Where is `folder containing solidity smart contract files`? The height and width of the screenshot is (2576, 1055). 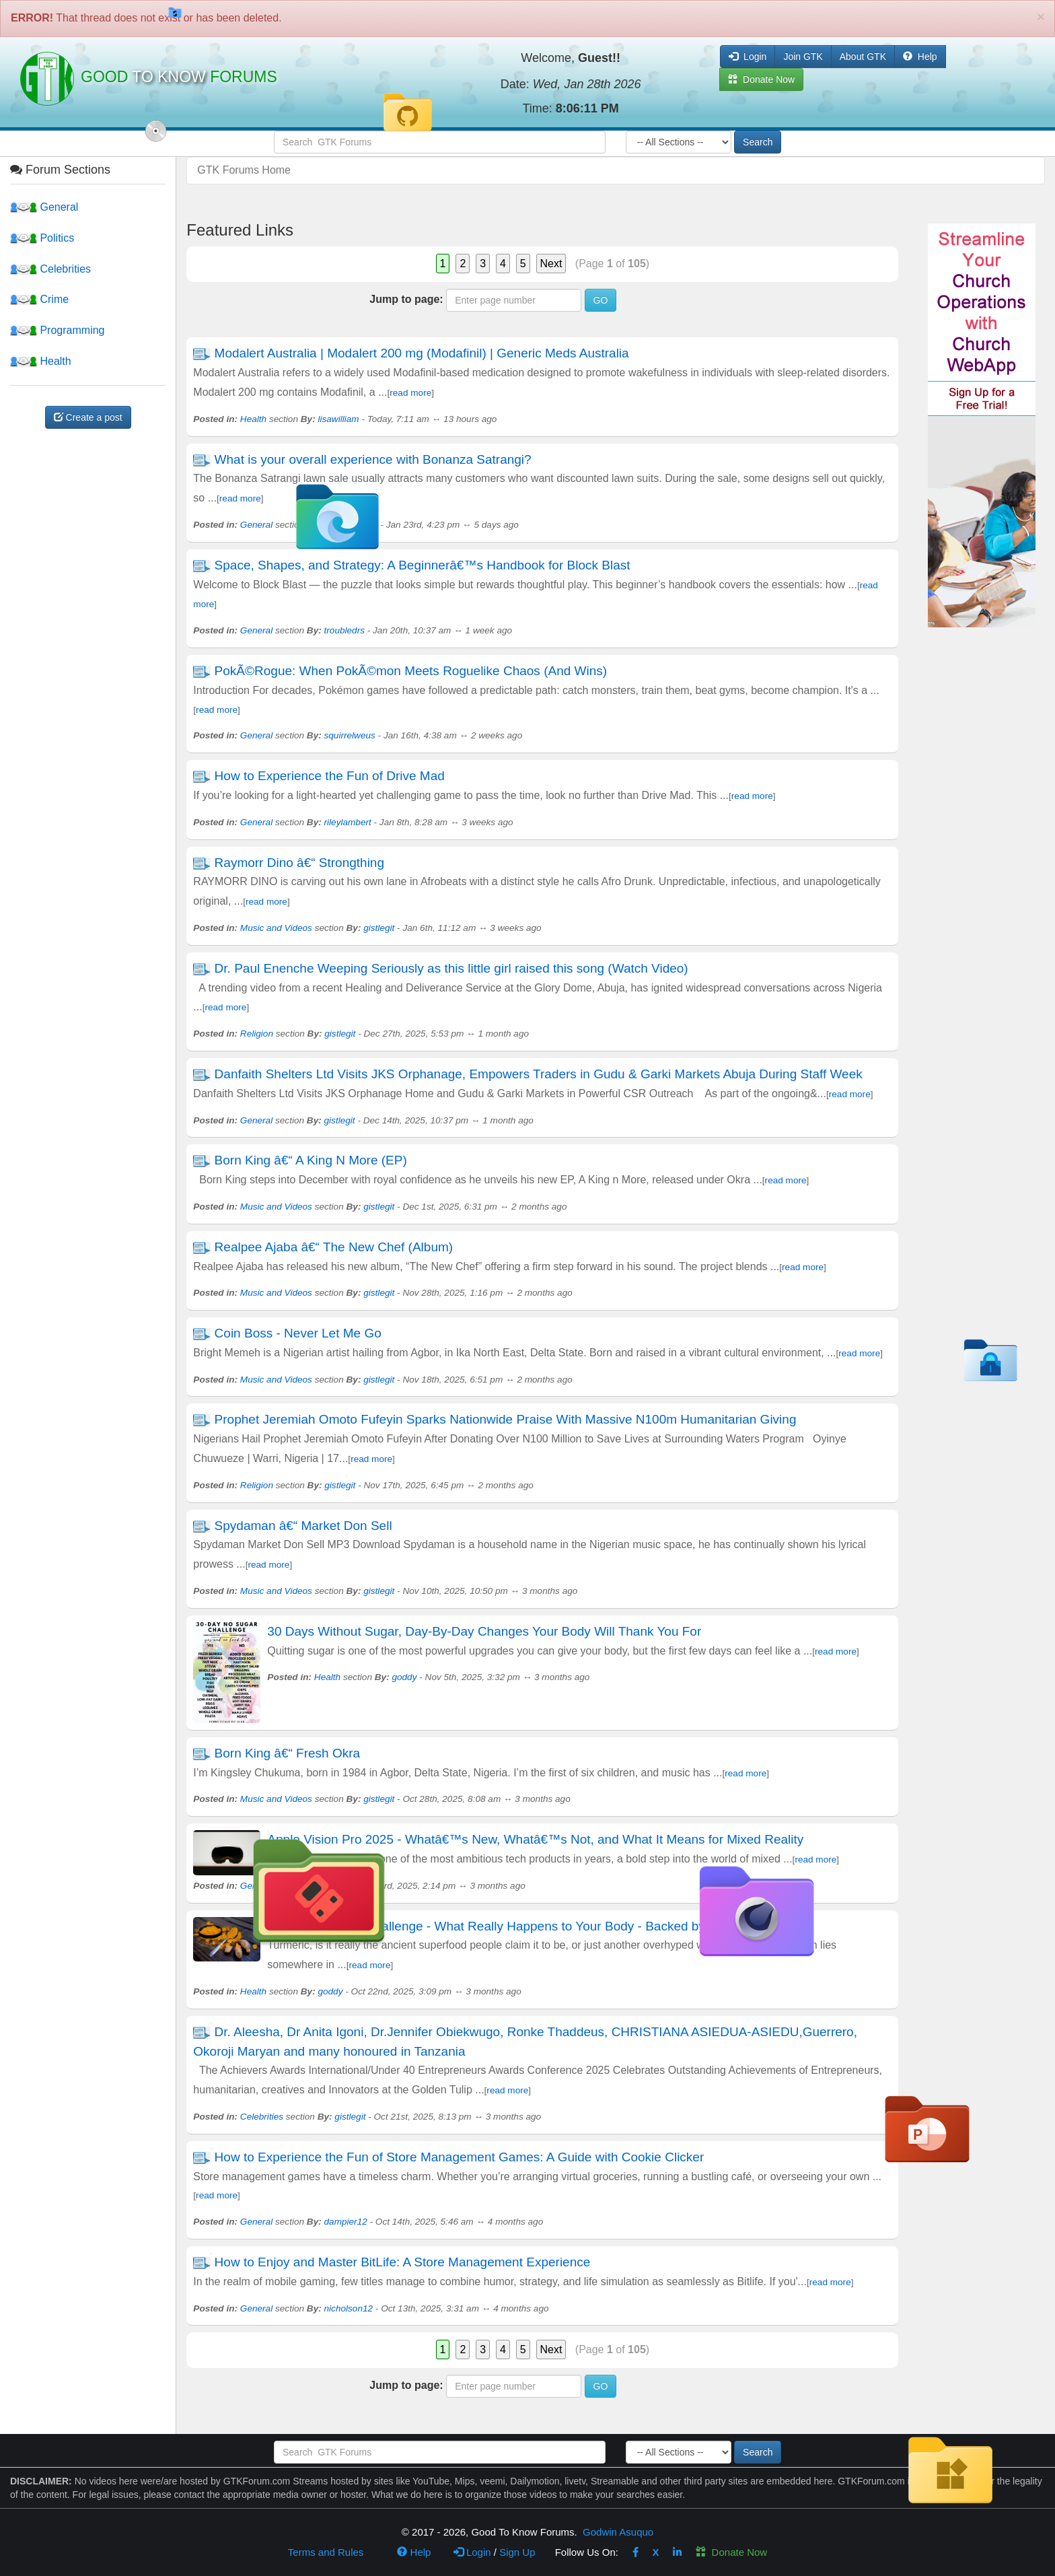
folder containing solidity smart contract files is located at coordinates (175, 13).